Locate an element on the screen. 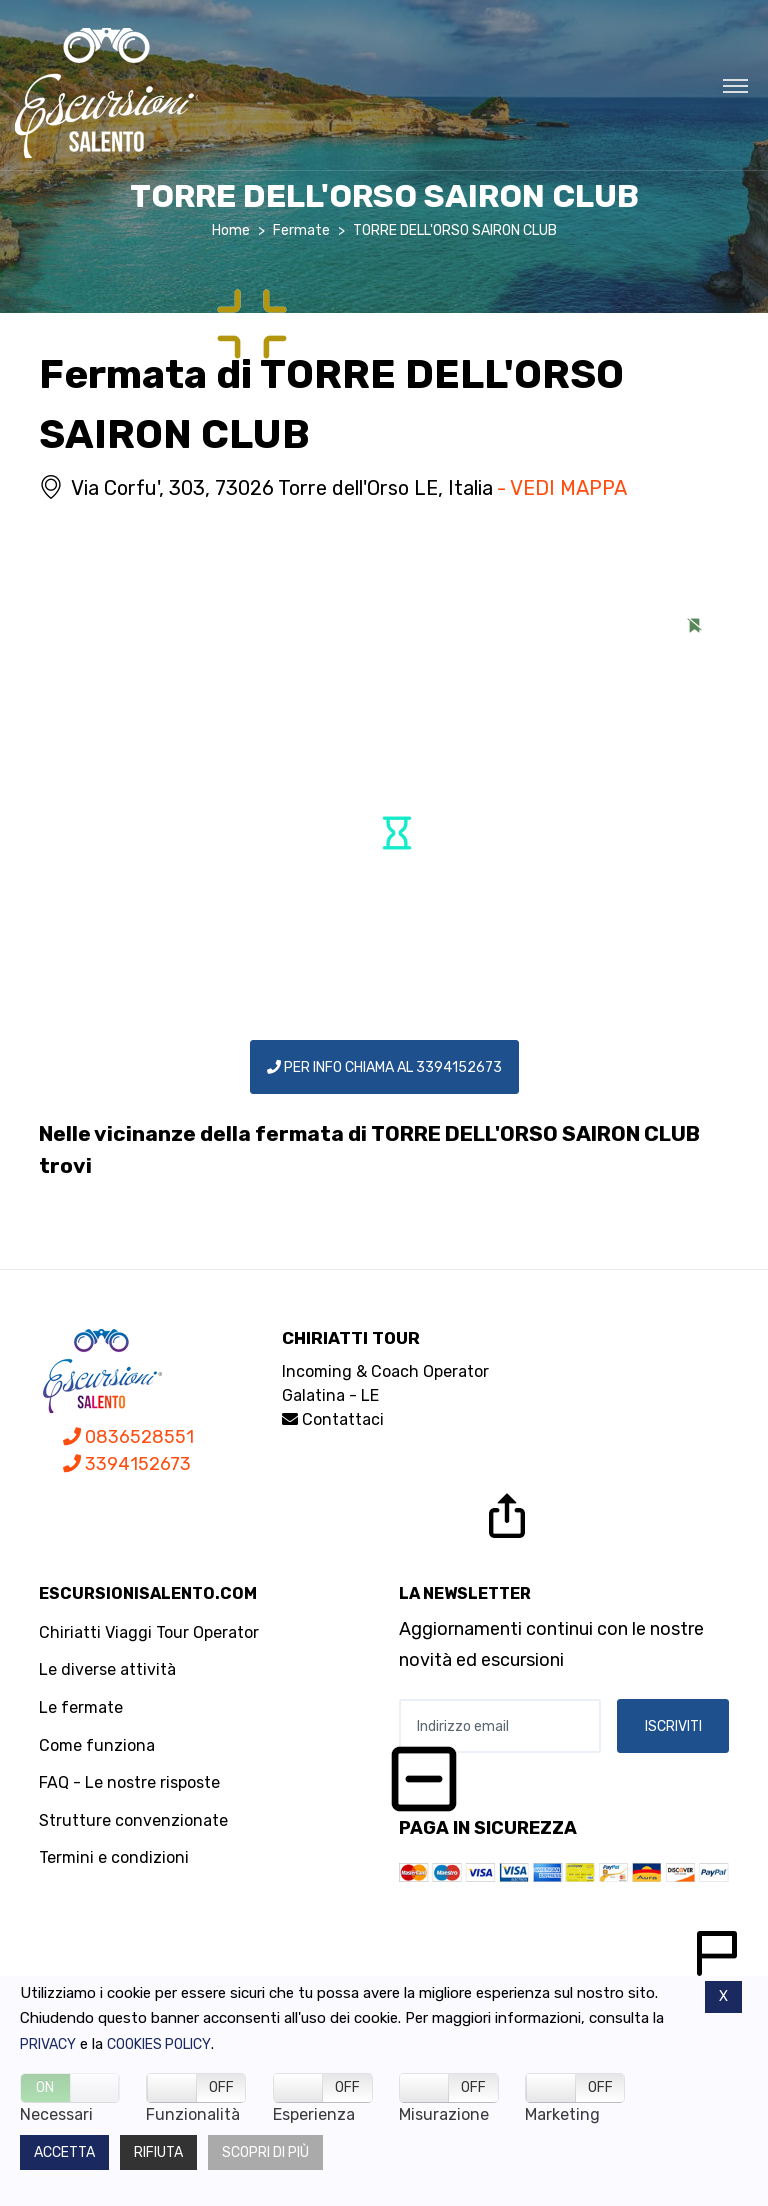 The width and height of the screenshot is (768, 2206). share this content is located at coordinates (507, 1517).